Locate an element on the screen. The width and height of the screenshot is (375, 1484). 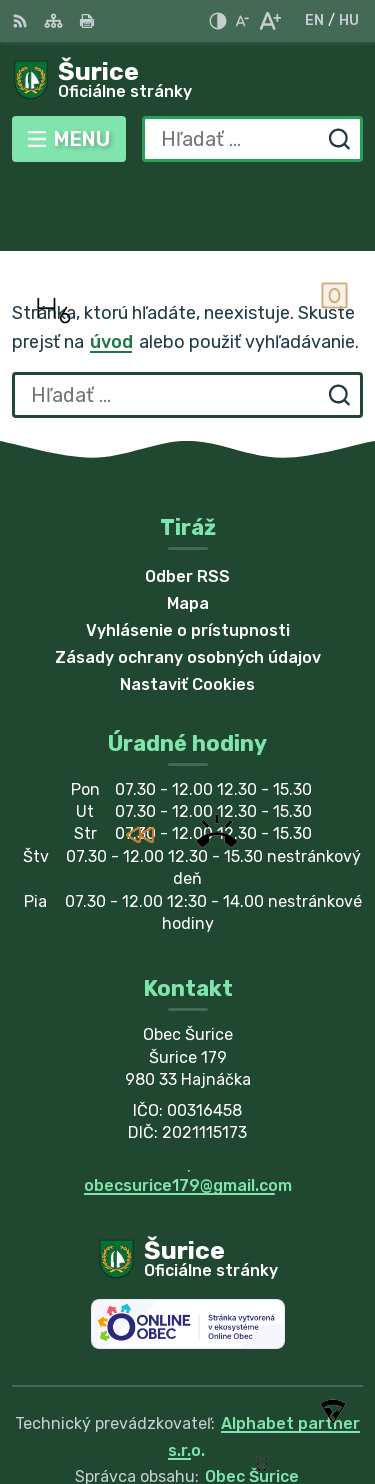
indicates the number zero in a numeric input or display is located at coordinates (334, 295).